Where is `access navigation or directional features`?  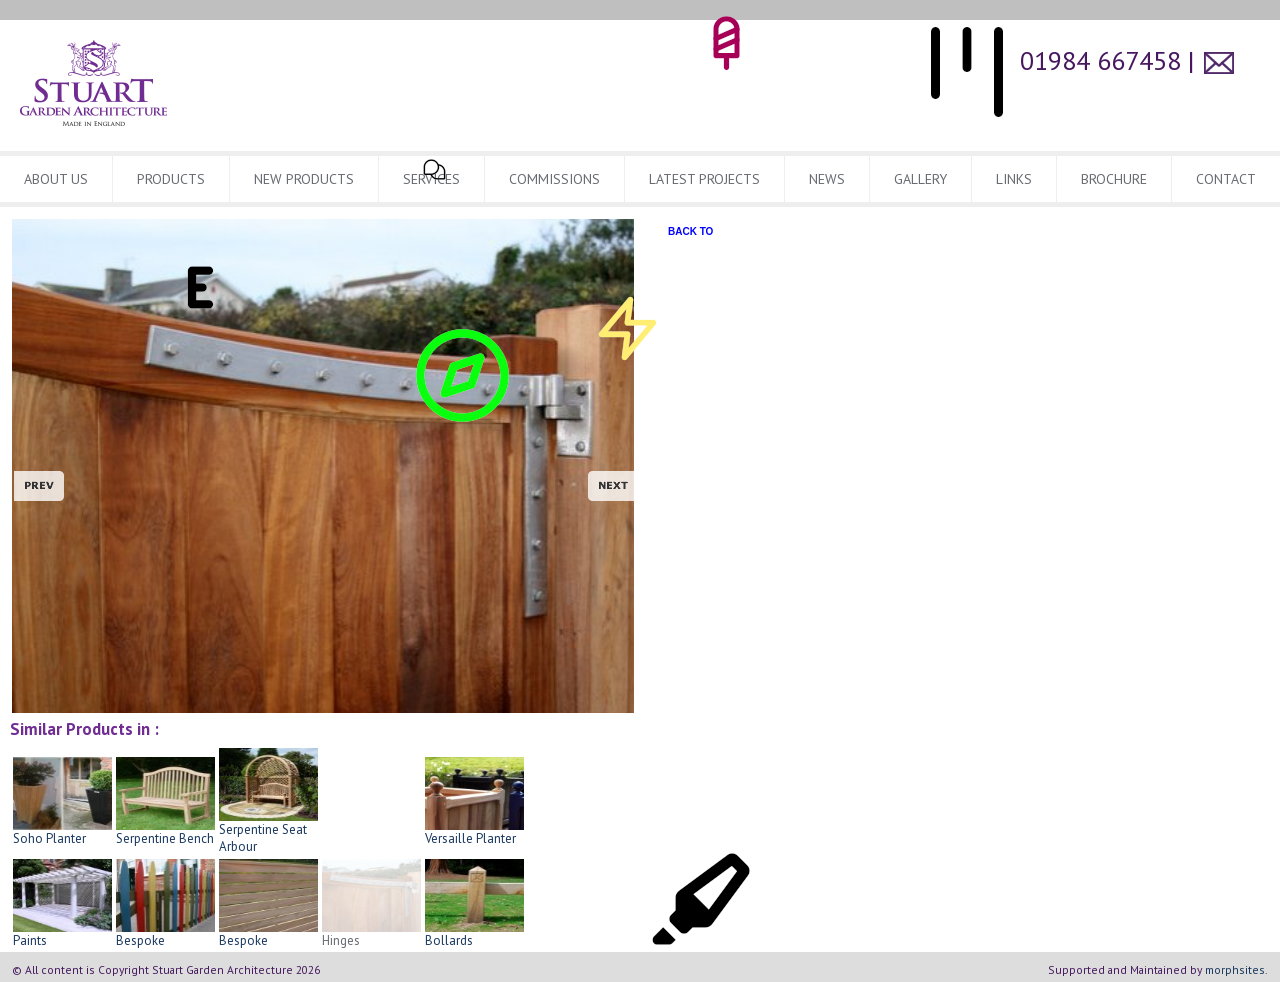
access navigation or directional features is located at coordinates (462, 375).